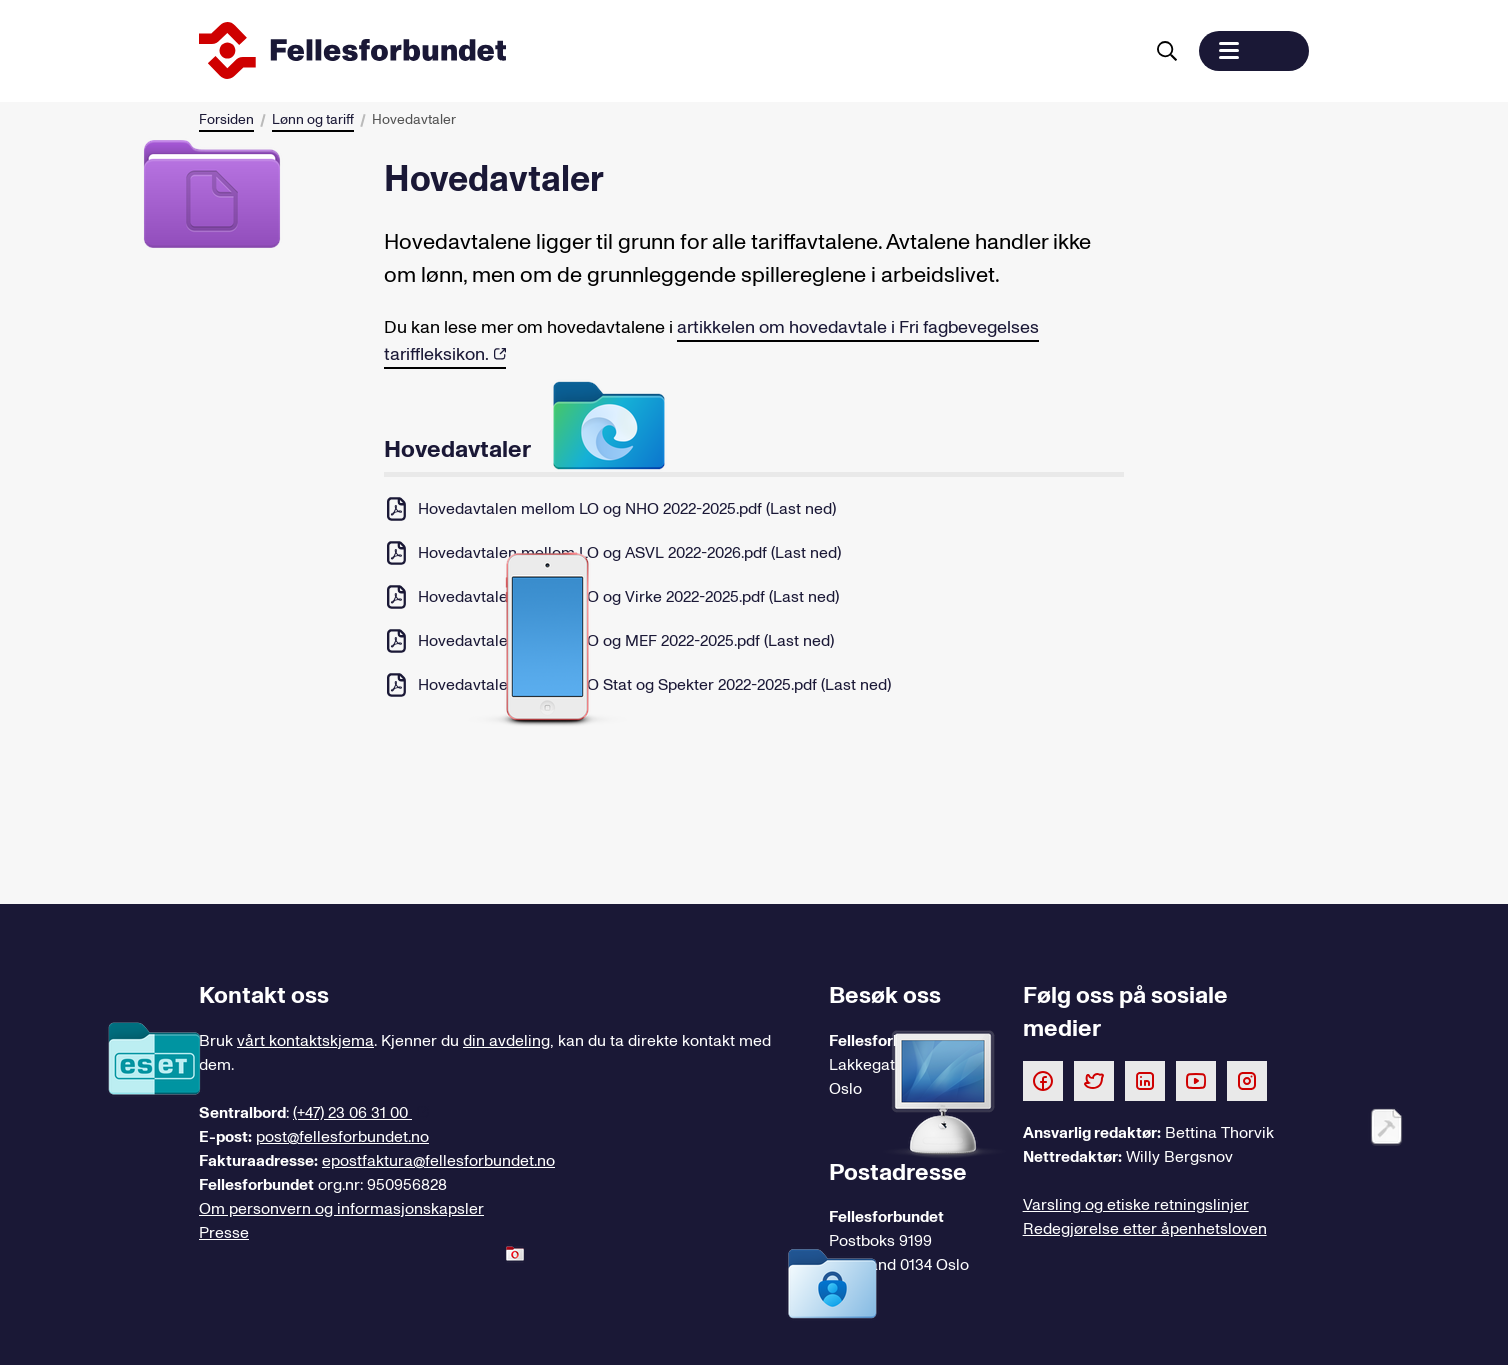 Image resolution: width=1508 pixels, height=1365 pixels. I want to click on iPod touch device connected to this computer, so click(547, 639).